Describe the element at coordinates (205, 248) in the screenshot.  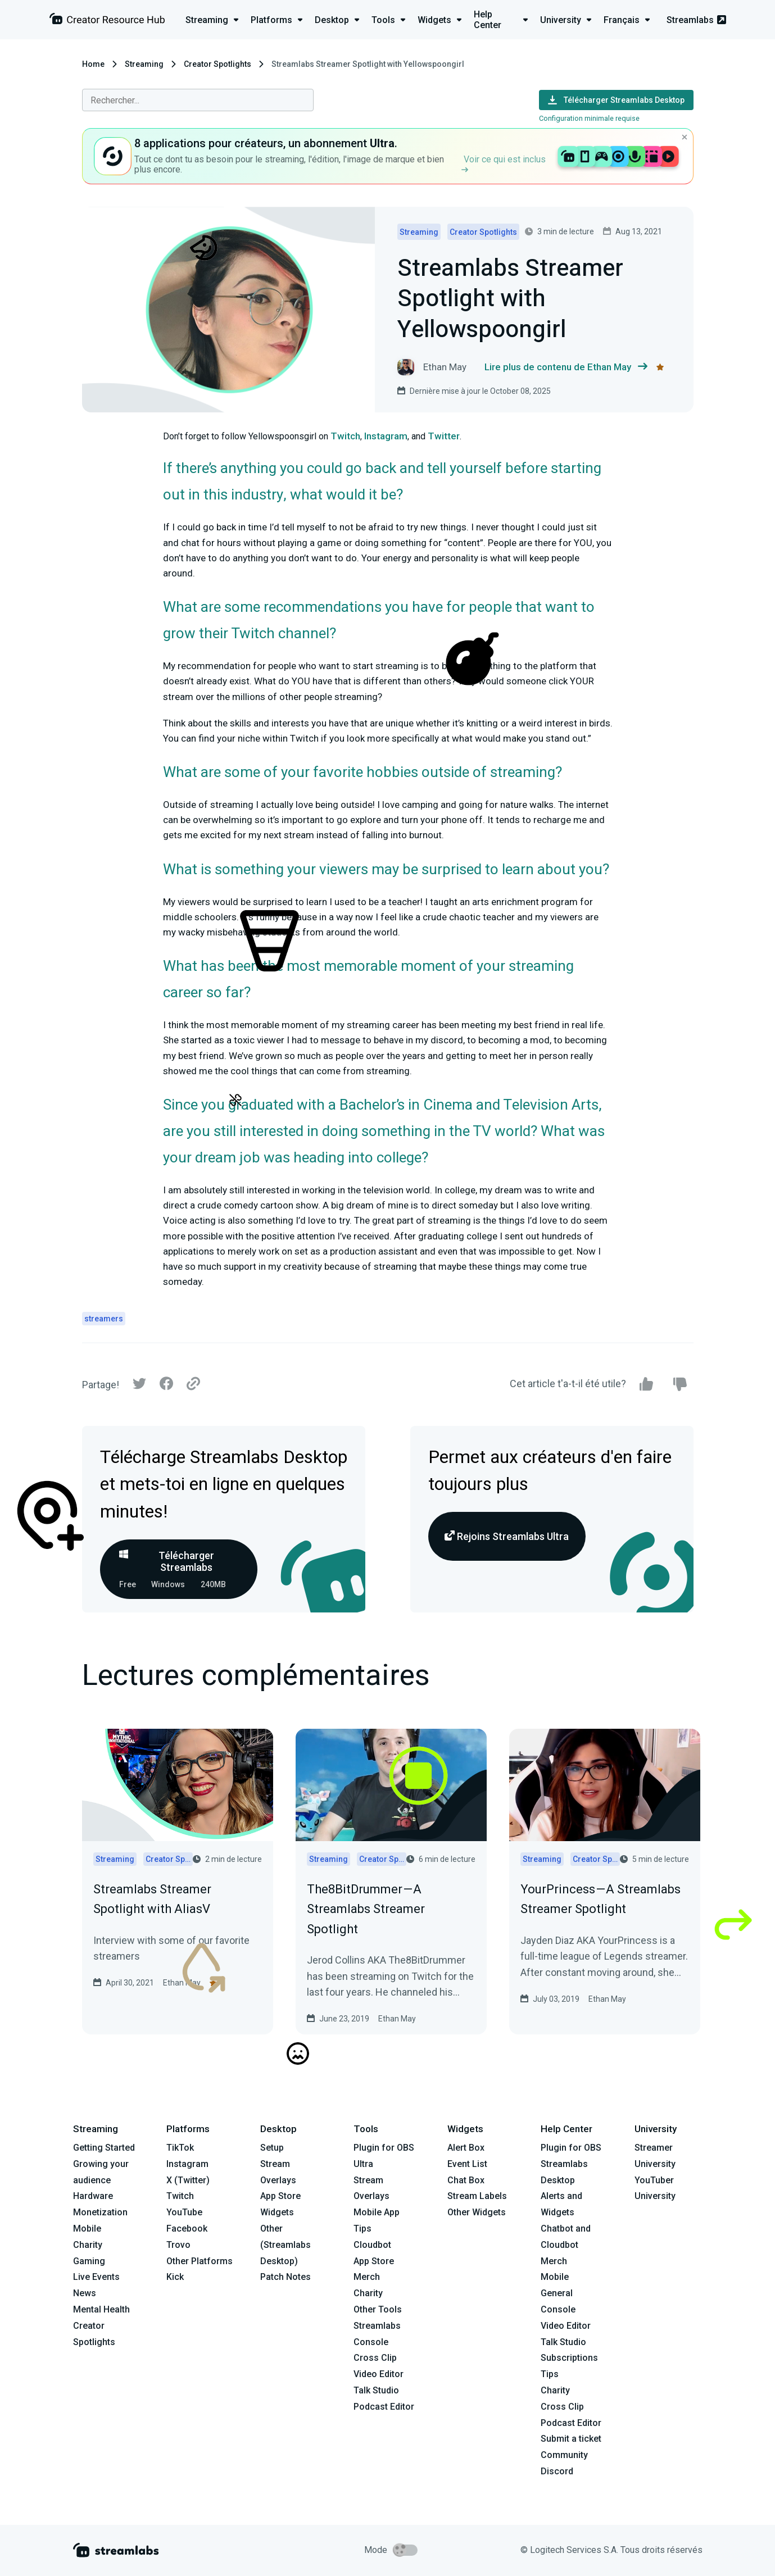
I see `access equestrian or horse-related features` at that location.